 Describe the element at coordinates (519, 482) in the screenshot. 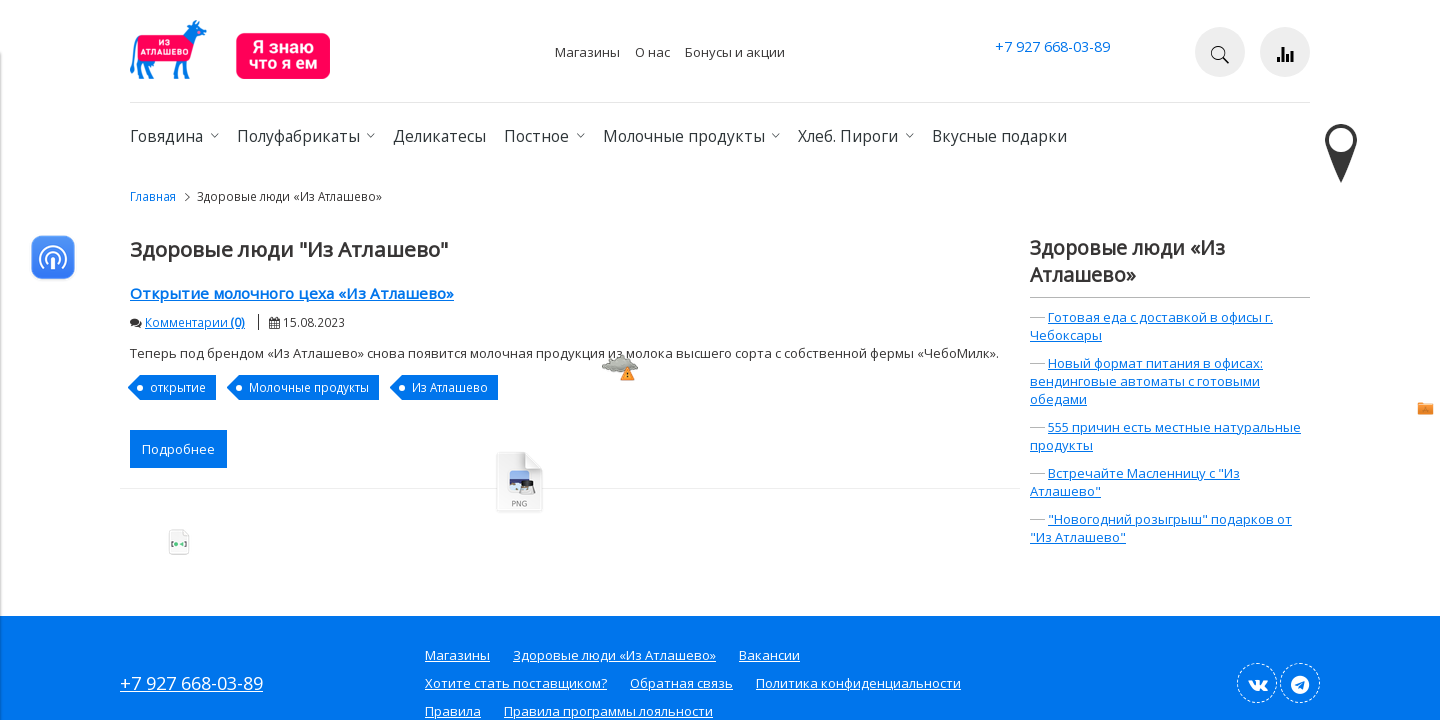

I see `a PNG image file` at that location.